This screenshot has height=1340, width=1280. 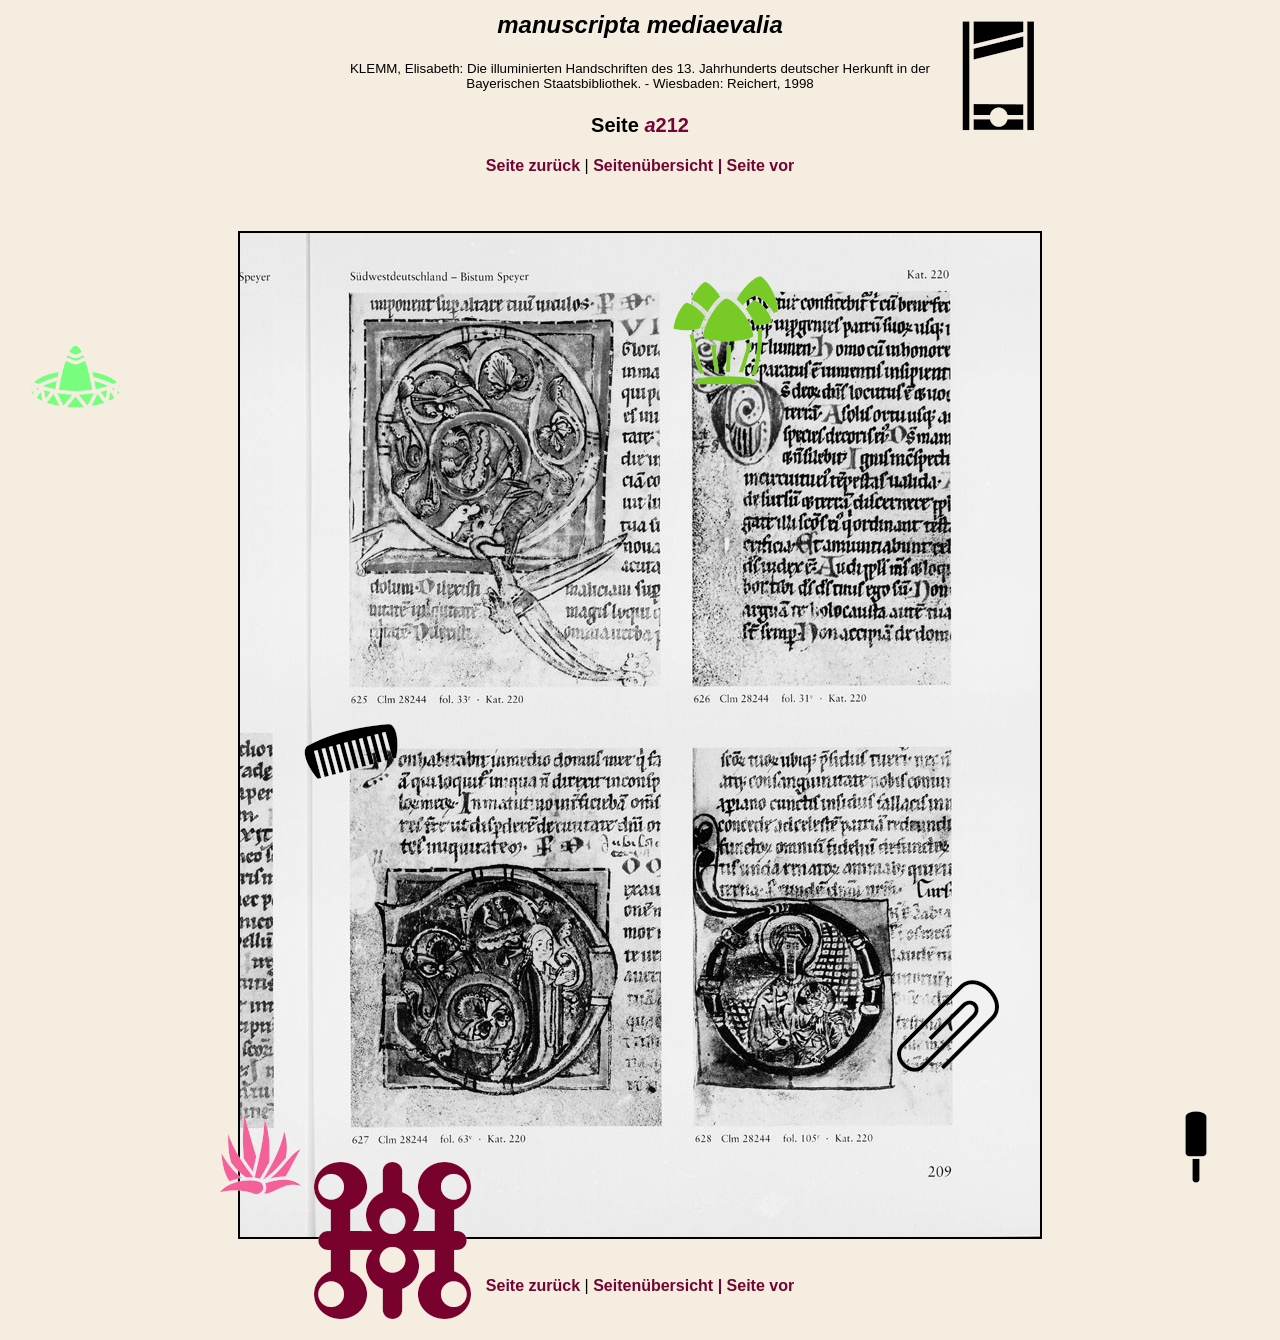 I want to click on execute or delete an item permanently, so click(x=997, y=76).